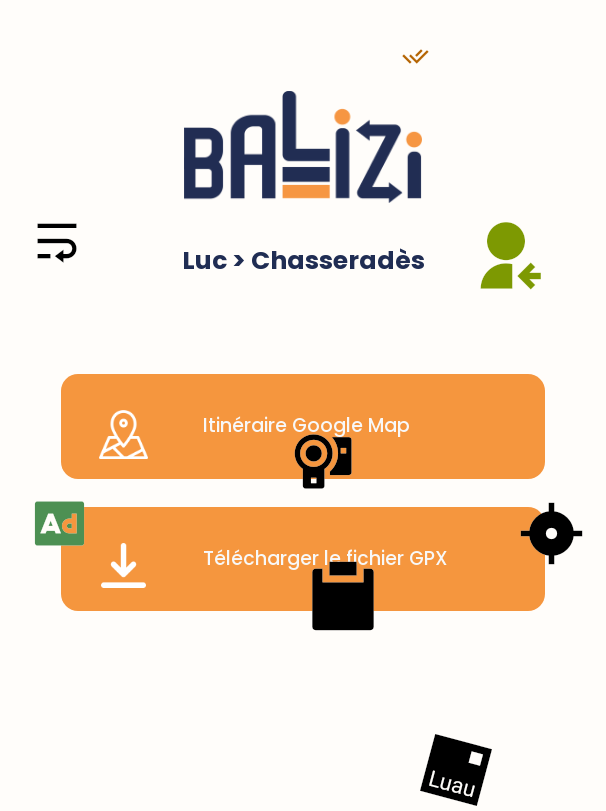  What do you see at coordinates (415, 56) in the screenshot?
I see `message read confirmation indicator` at bounding box center [415, 56].